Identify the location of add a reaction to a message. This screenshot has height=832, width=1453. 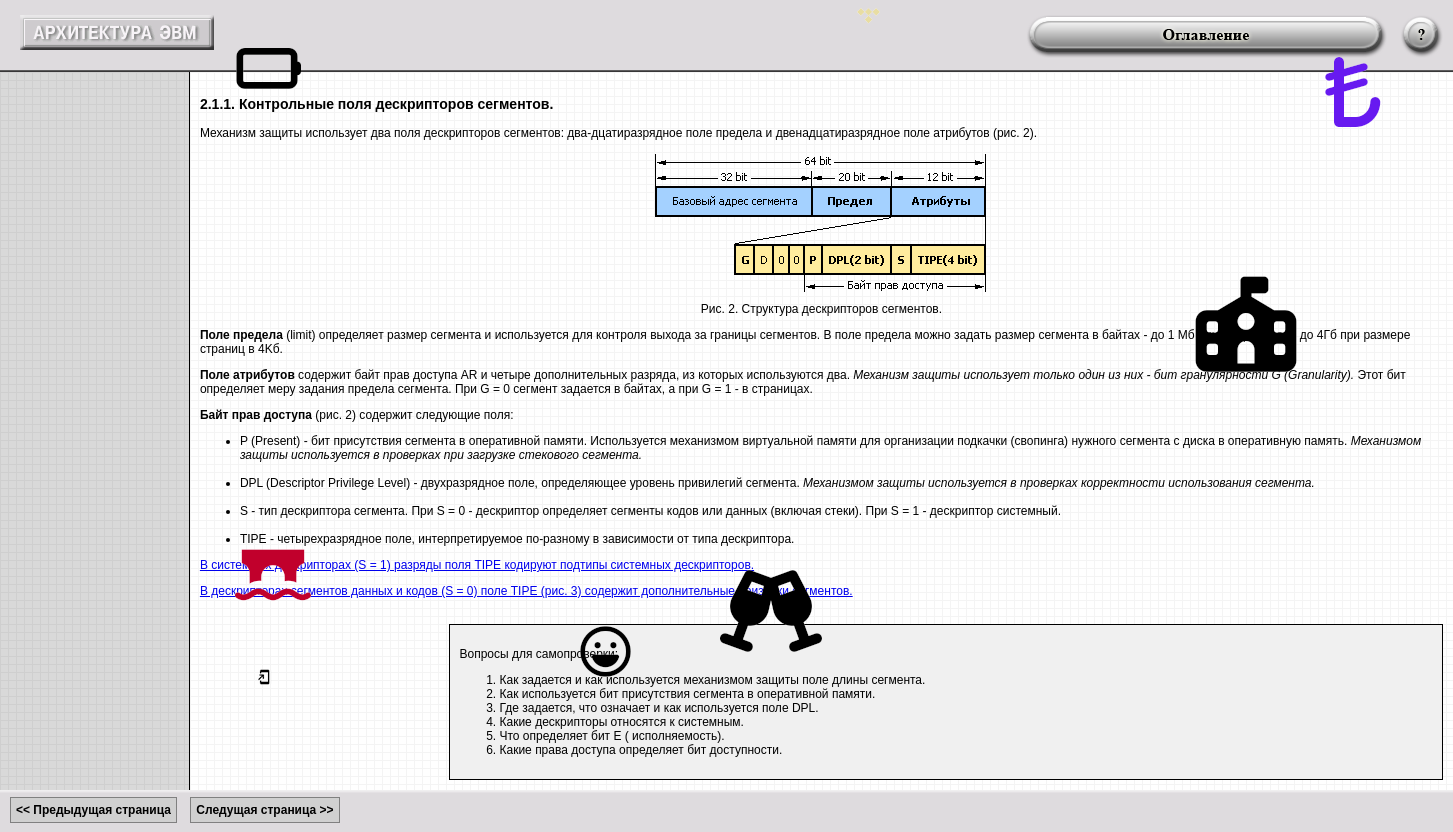
(605, 651).